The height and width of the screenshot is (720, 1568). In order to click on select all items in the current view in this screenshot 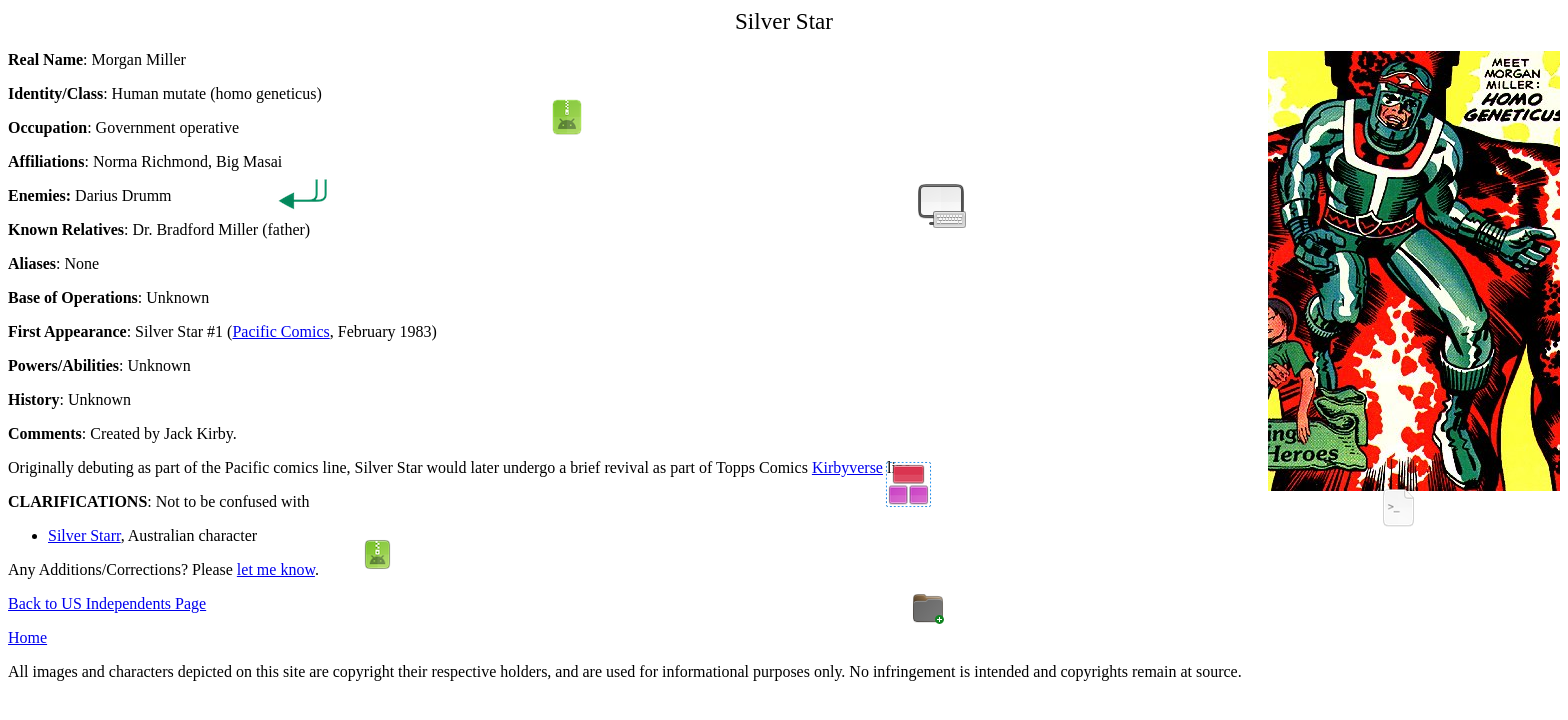, I will do `click(908, 484)`.